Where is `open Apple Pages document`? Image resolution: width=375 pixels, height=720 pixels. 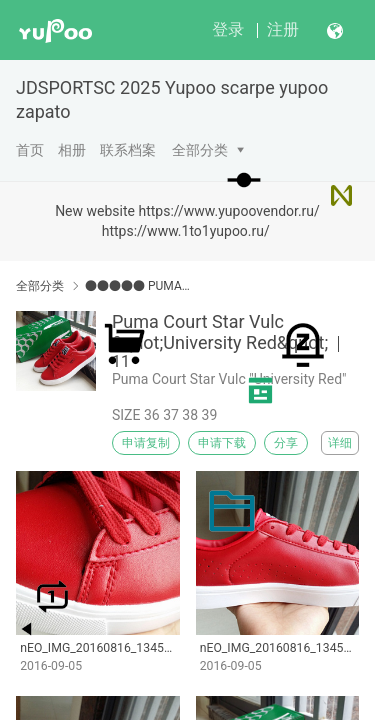
open Apple Pages document is located at coordinates (260, 390).